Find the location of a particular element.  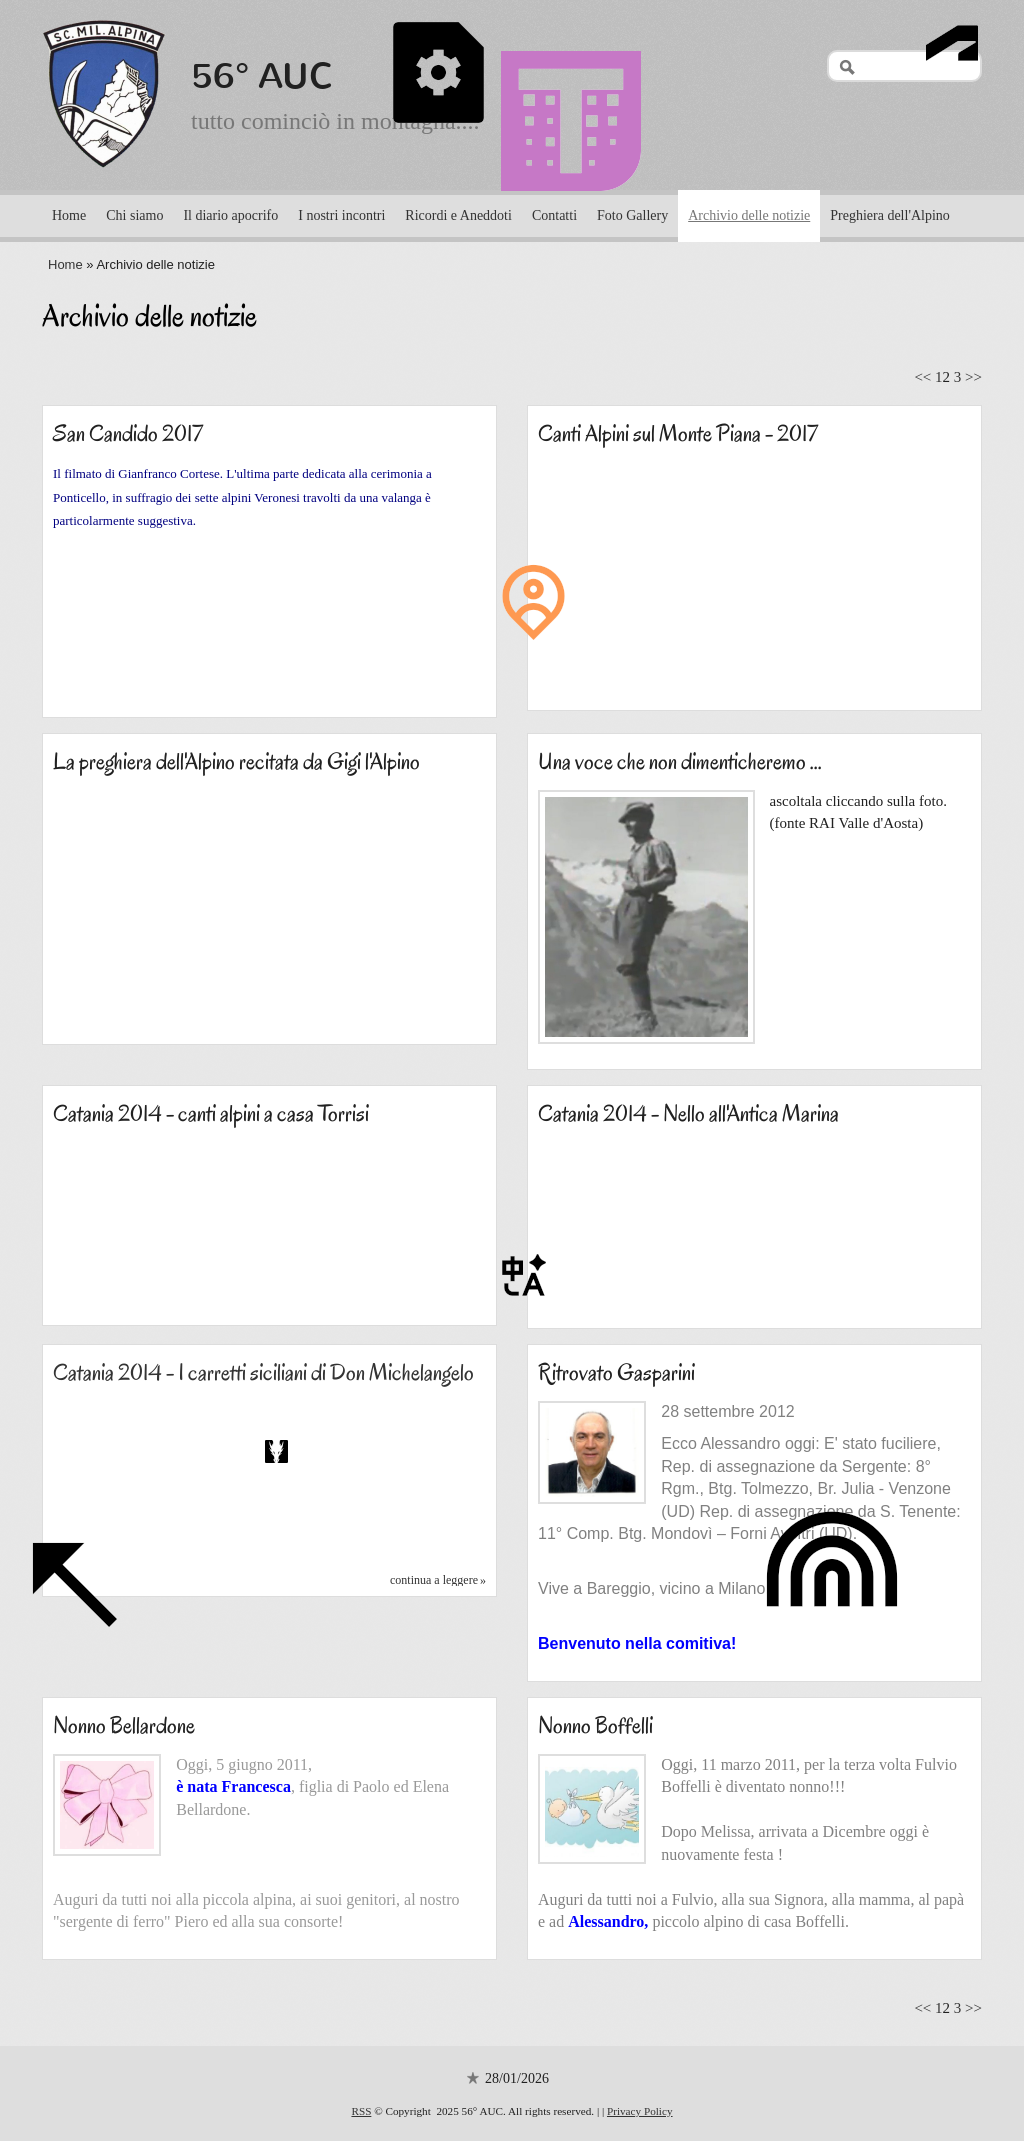

view weather conditions is located at coordinates (832, 1559).